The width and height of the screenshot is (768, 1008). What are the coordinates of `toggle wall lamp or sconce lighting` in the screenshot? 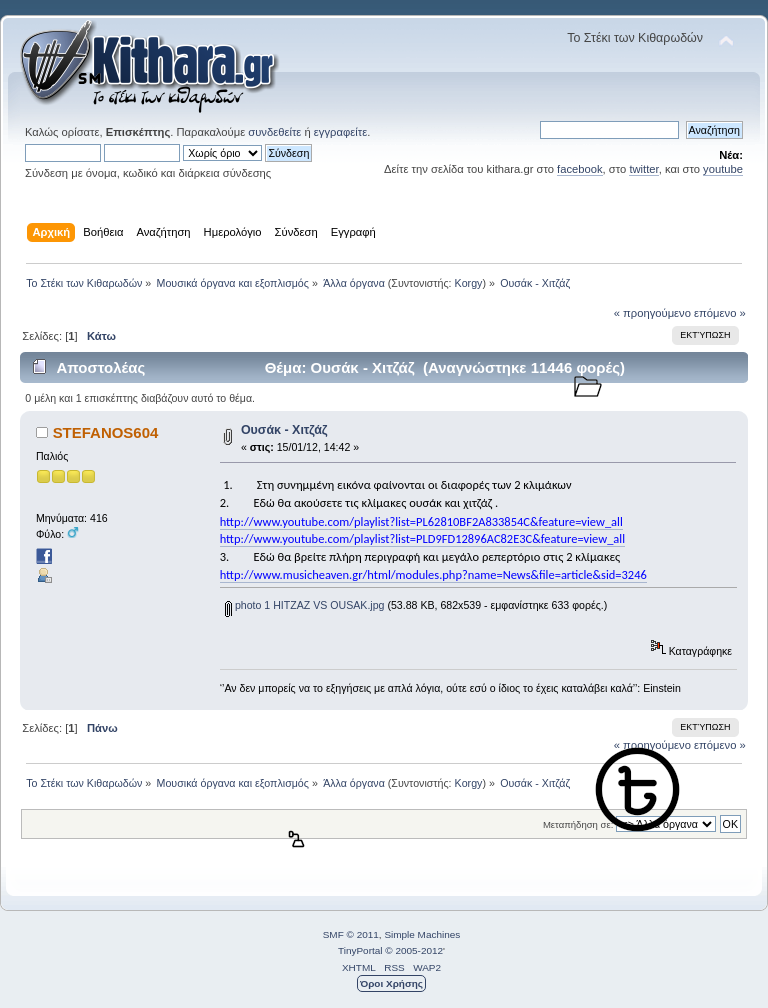 It's located at (296, 839).